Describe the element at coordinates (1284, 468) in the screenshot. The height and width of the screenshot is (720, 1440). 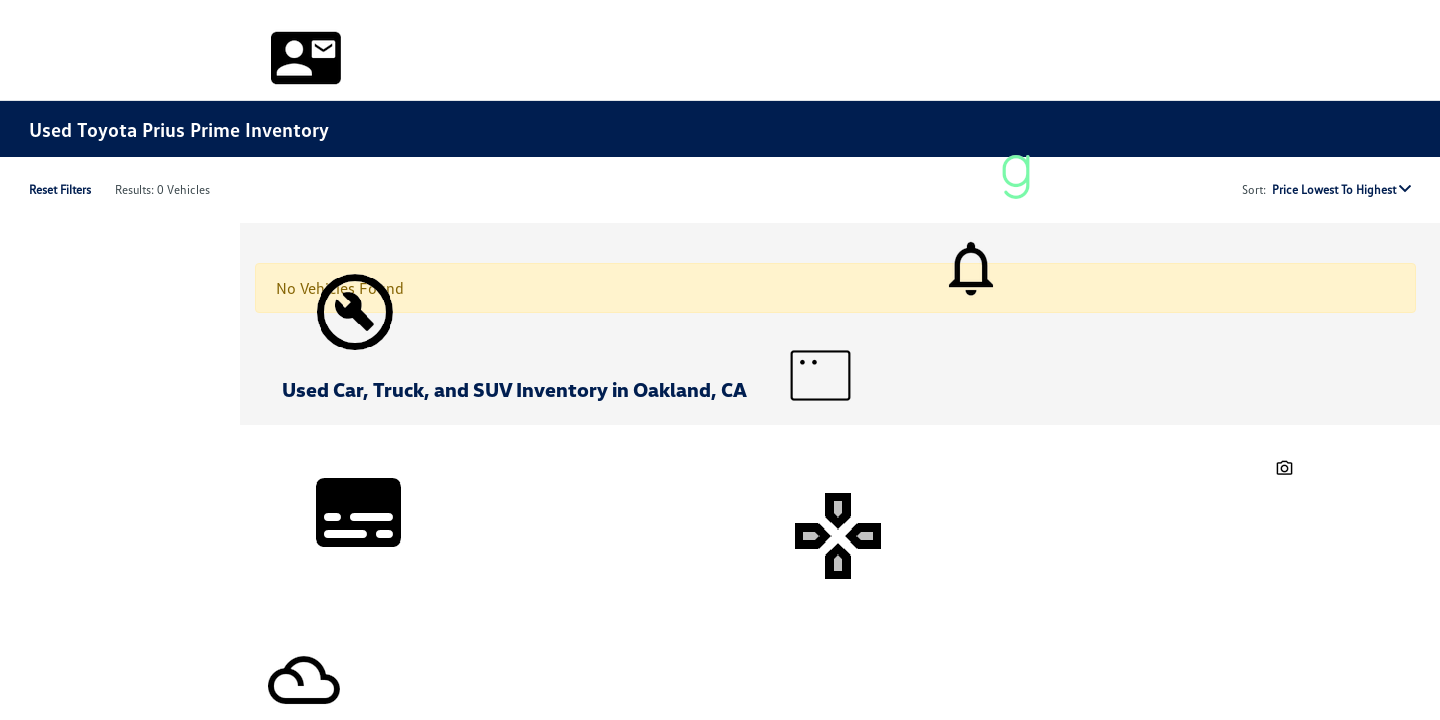
I see `take a photo` at that location.